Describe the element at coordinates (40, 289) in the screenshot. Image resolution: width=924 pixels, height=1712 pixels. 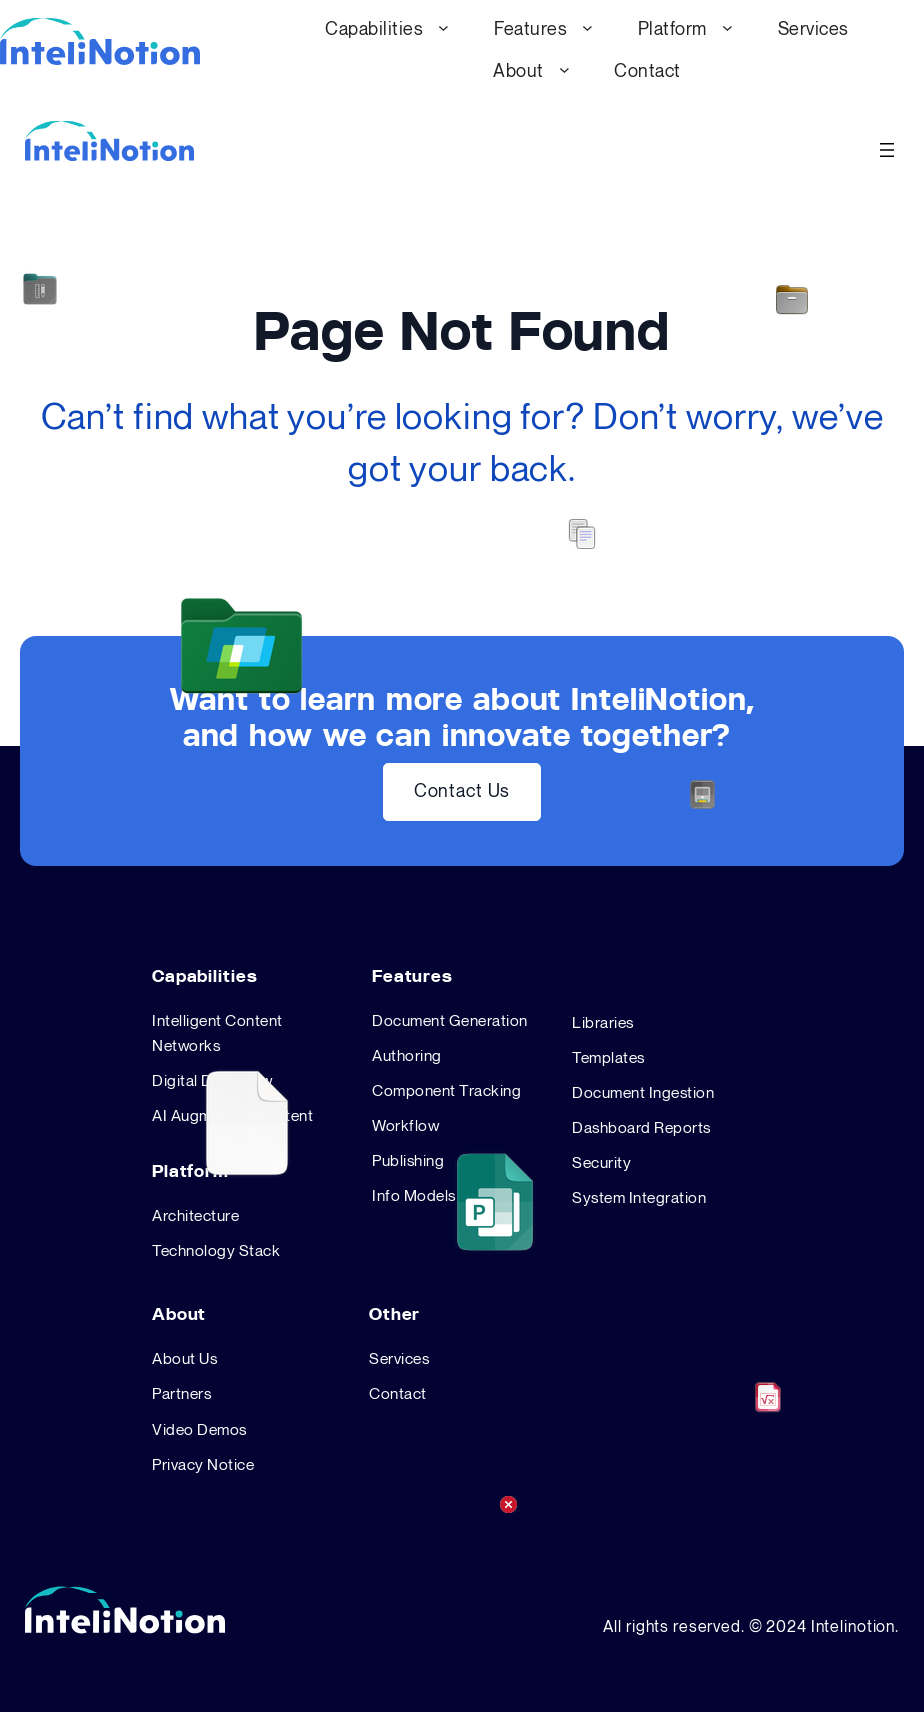
I see `open templates folder` at that location.